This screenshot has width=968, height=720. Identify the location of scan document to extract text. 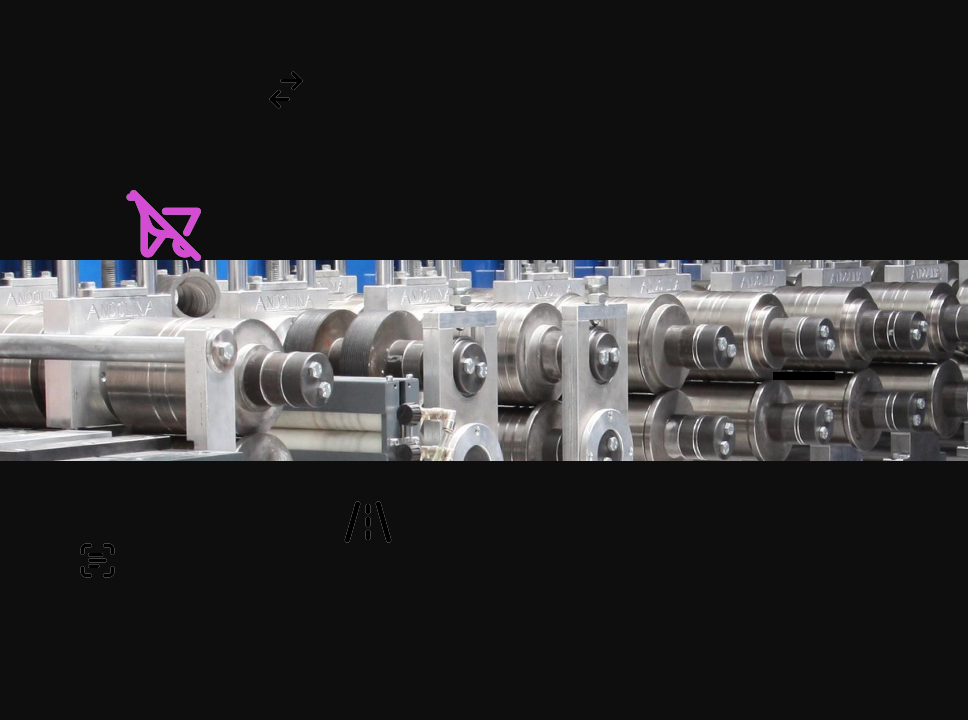
(97, 560).